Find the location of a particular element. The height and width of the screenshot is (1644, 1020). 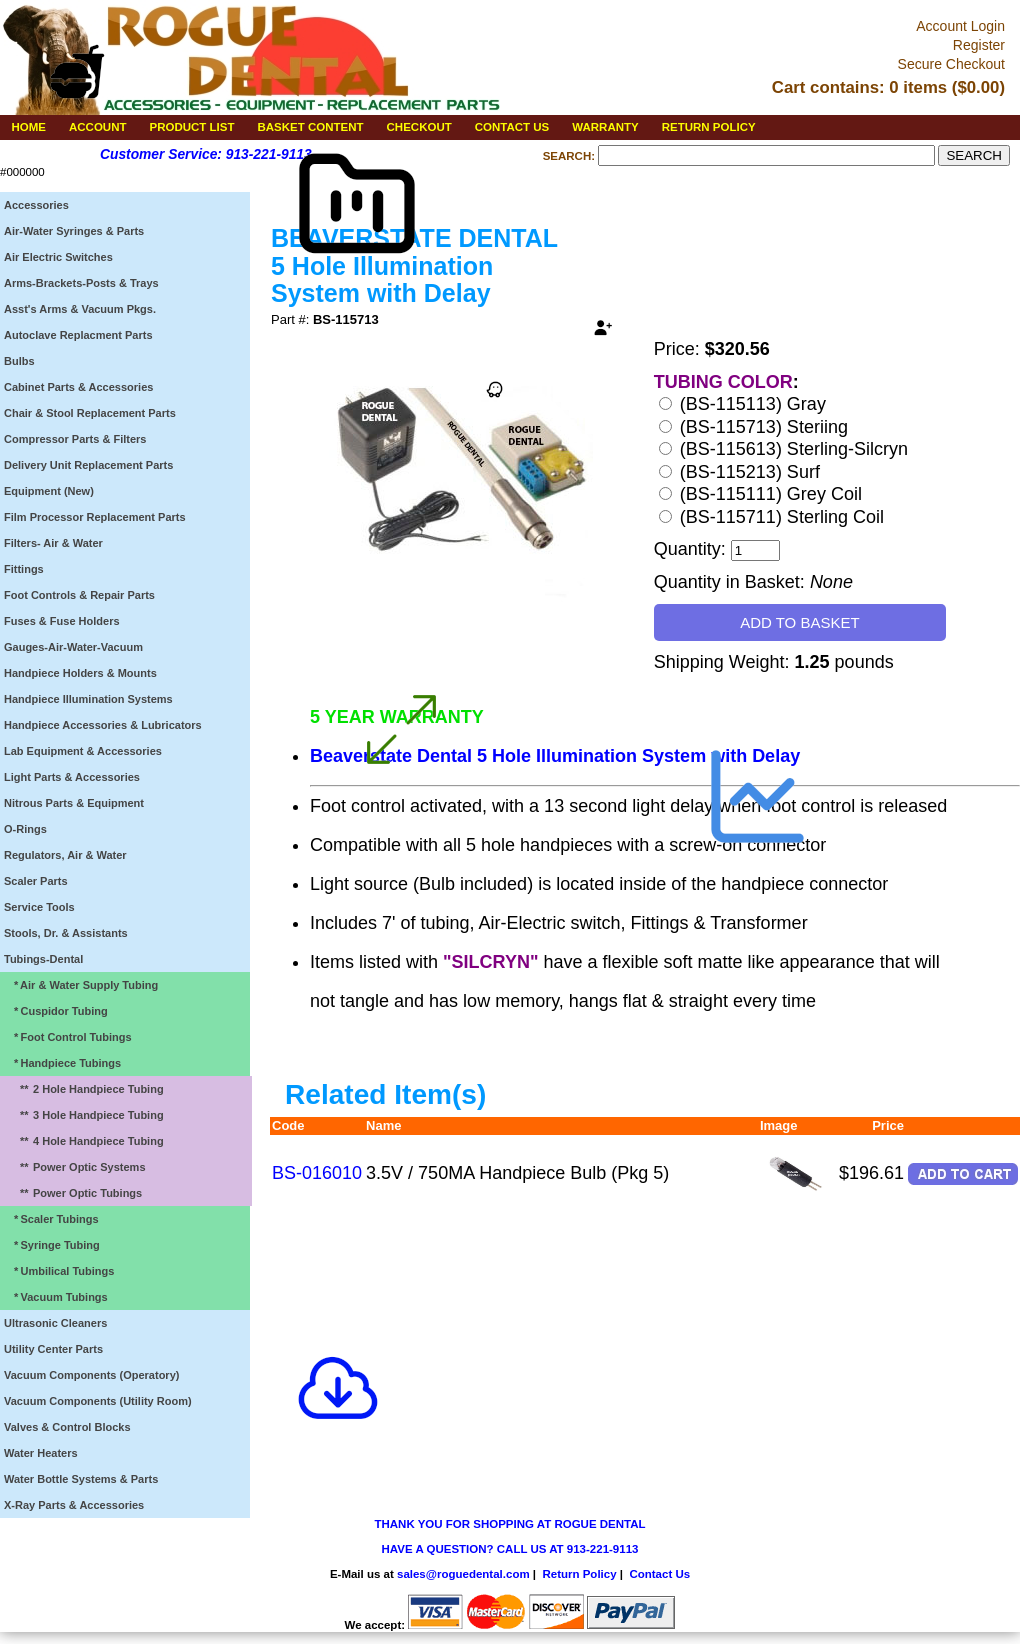

browse nearby fast food restaurants is located at coordinates (77, 71).